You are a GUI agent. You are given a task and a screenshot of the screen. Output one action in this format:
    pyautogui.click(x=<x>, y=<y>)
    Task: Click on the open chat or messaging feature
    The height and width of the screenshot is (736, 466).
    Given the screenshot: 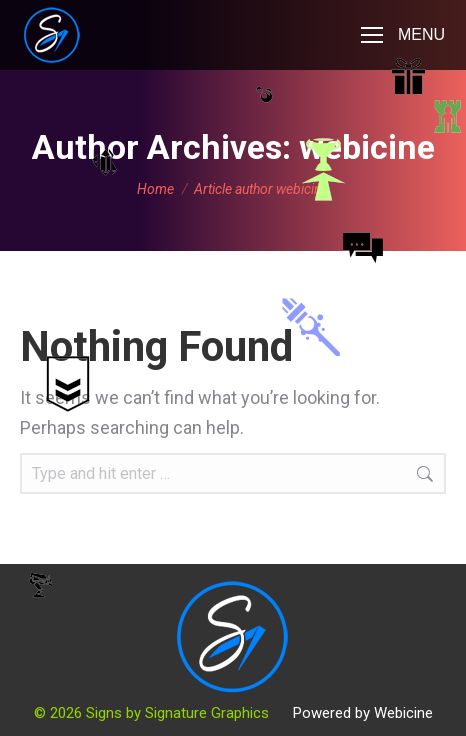 What is the action you would take?
    pyautogui.click(x=363, y=248)
    